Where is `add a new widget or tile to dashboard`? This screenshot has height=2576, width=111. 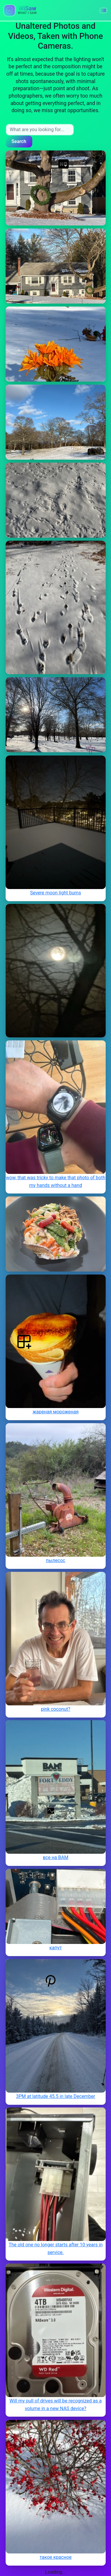
add a new widget or tile to dashboard is located at coordinates (24, 1342).